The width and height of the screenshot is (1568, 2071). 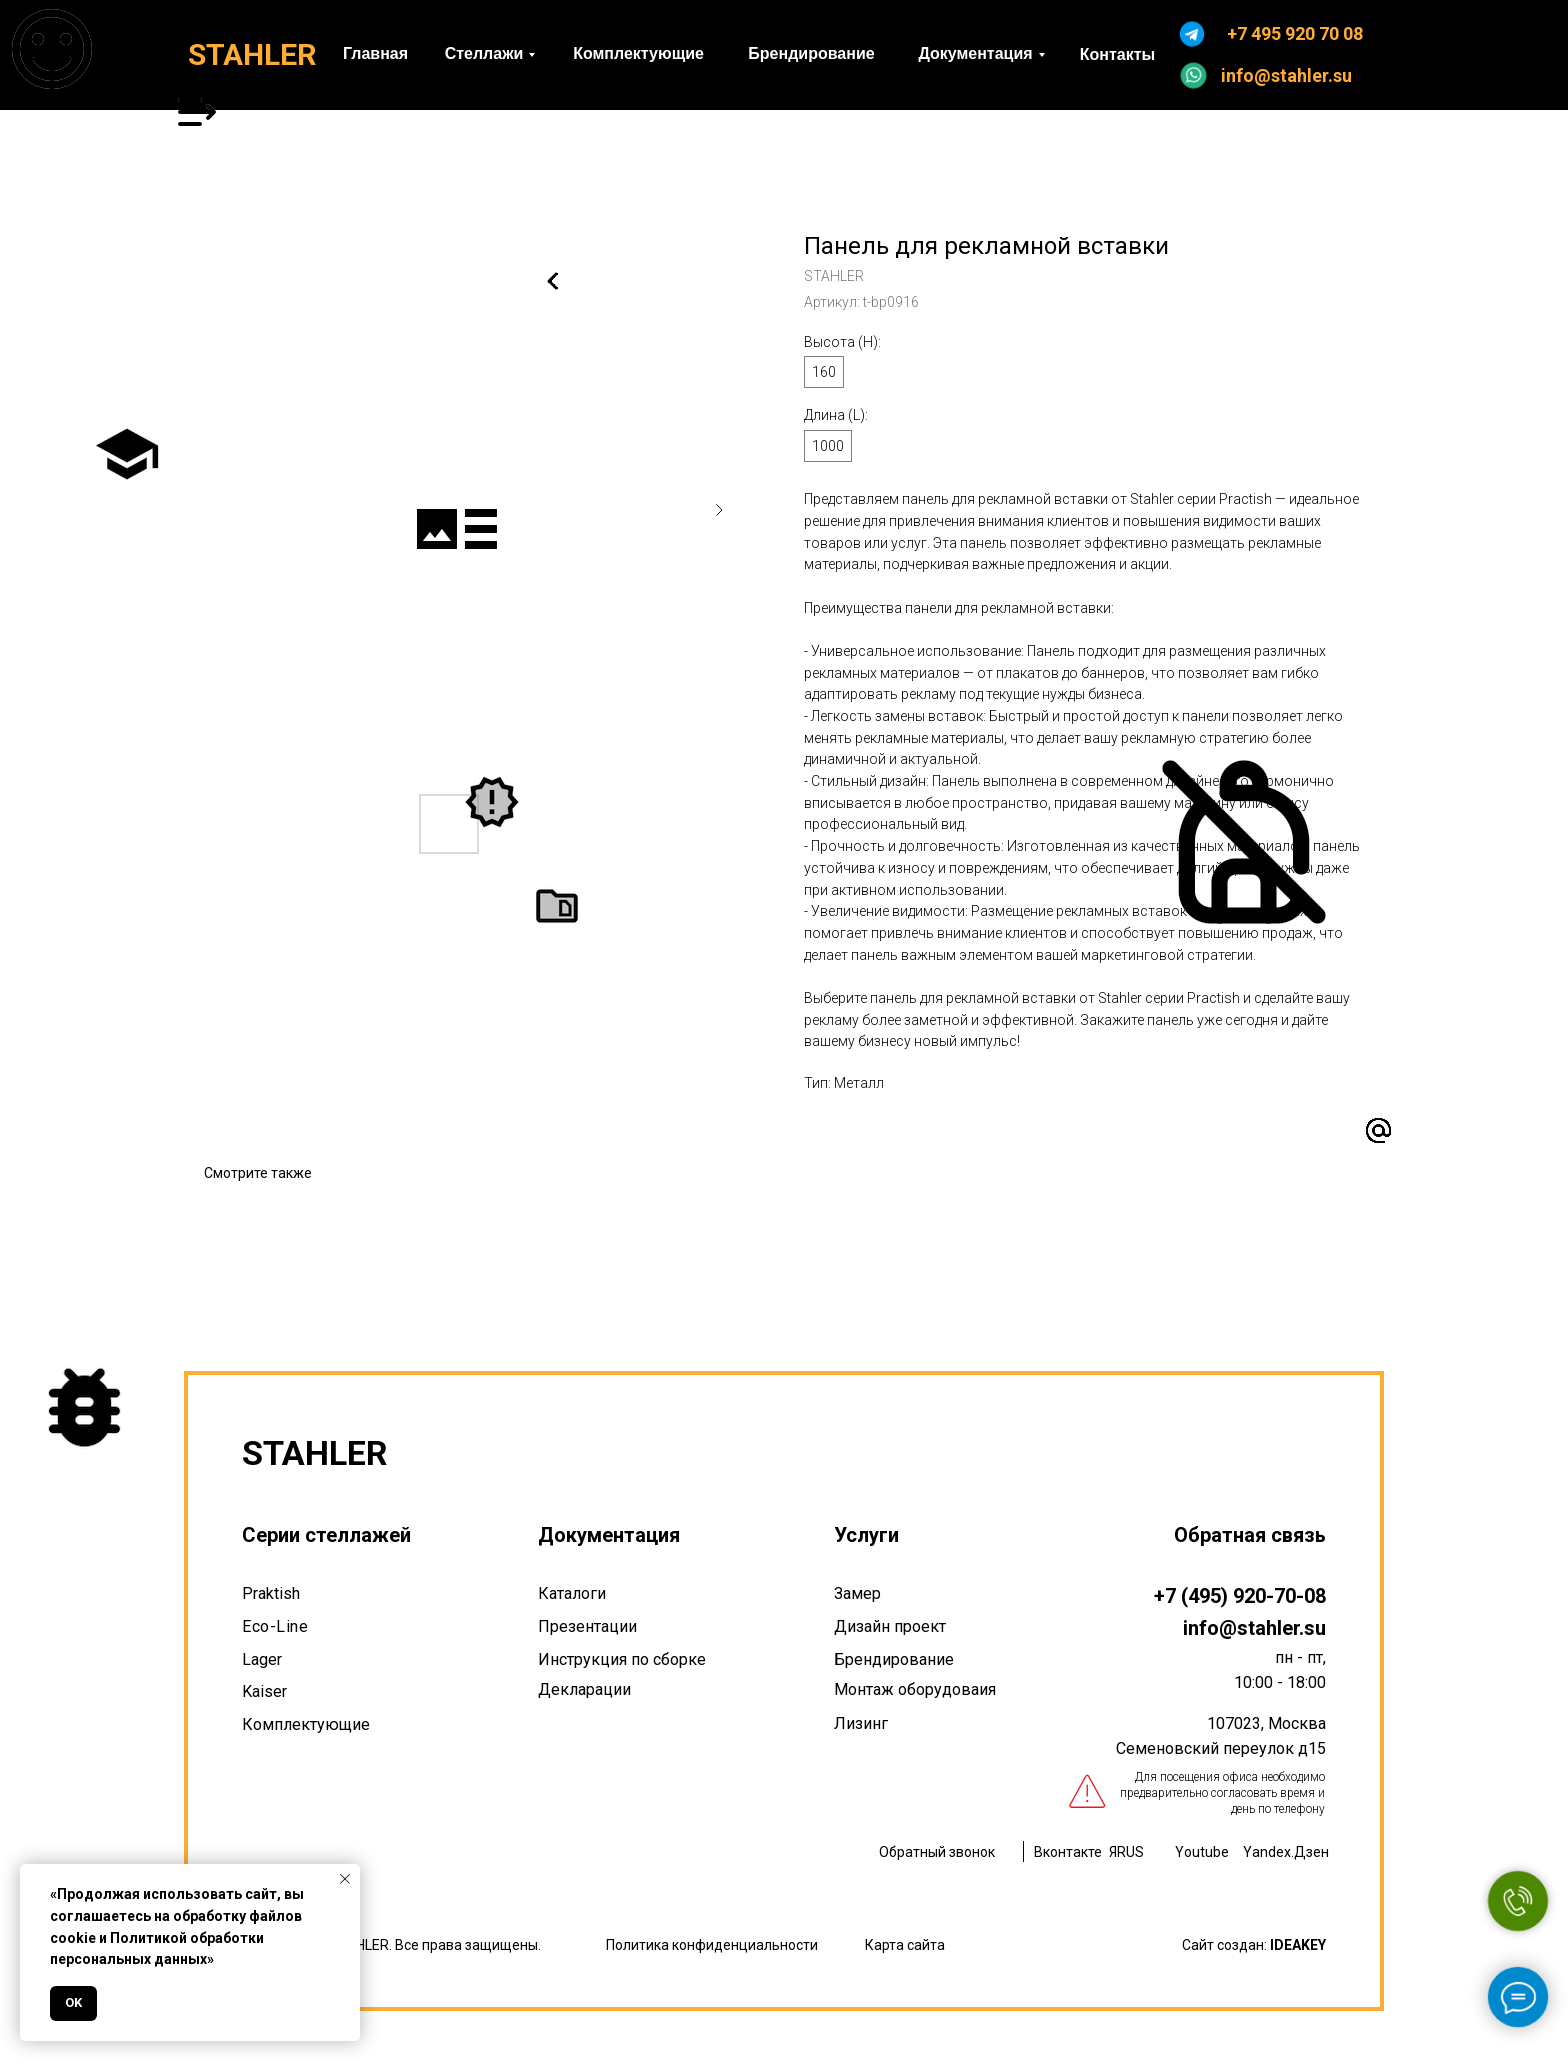 I want to click on disable text wrapping in editor, so click(x=196, y=112).